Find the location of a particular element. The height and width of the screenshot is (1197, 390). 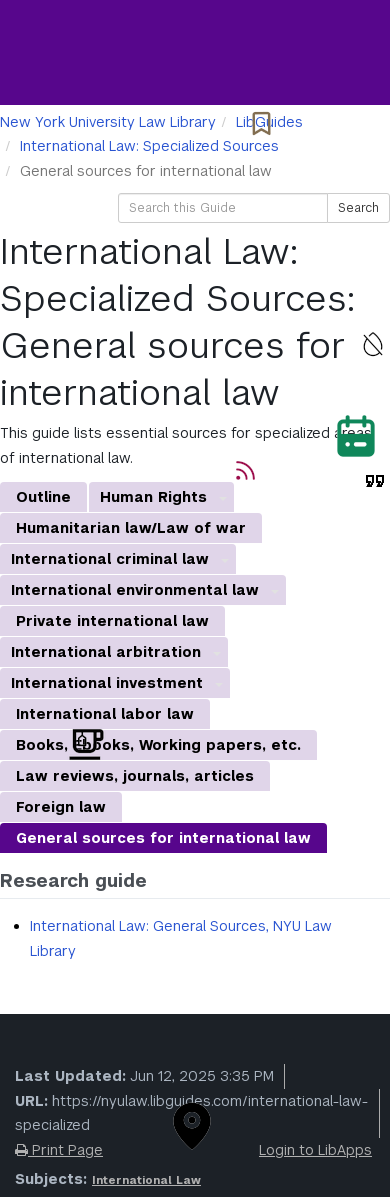

disable water or liquid detection is located at coordinates (373, 345).